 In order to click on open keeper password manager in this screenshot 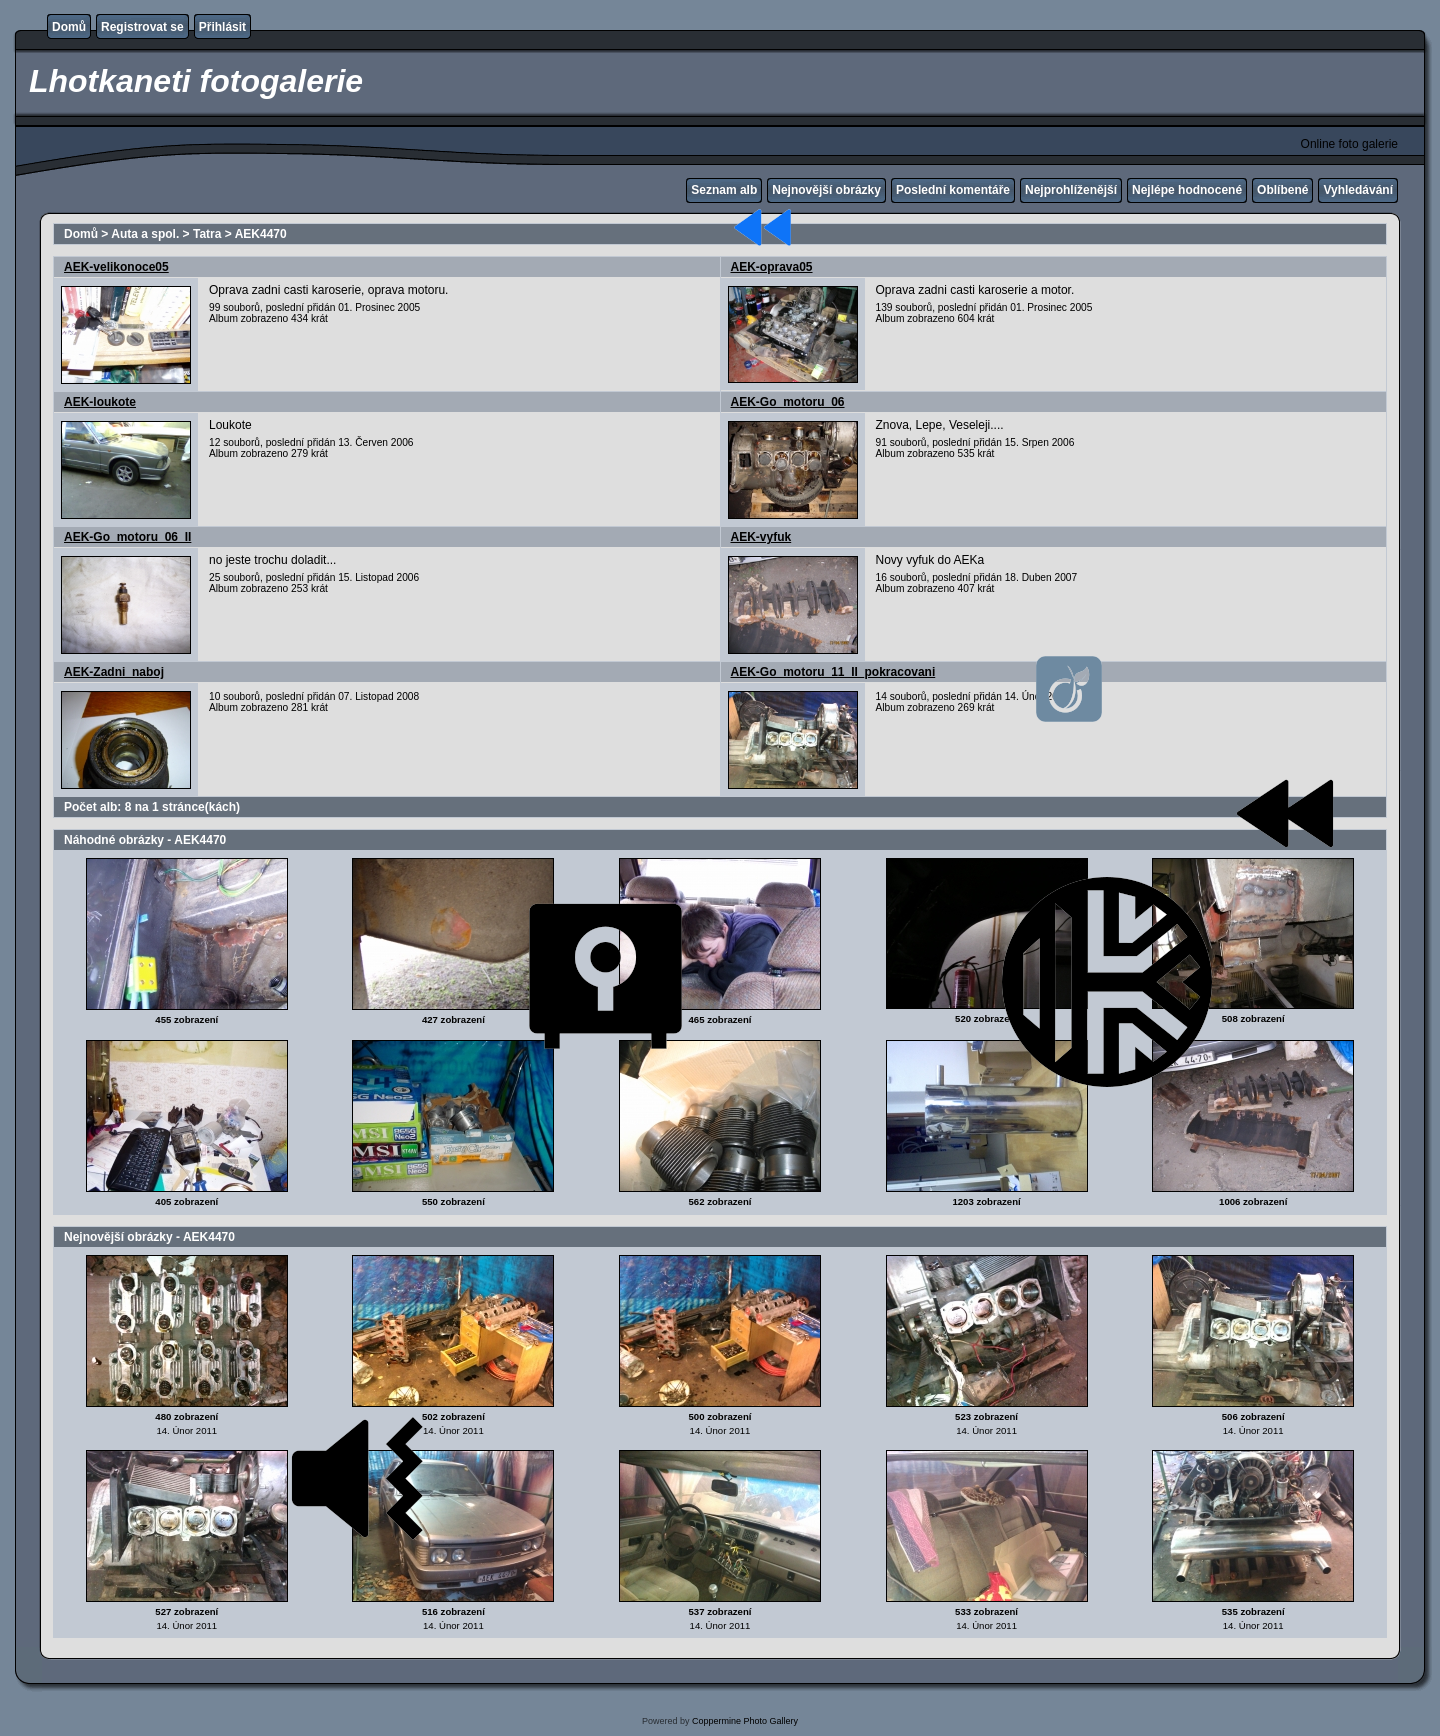, I will do `click(1107, 982)`.